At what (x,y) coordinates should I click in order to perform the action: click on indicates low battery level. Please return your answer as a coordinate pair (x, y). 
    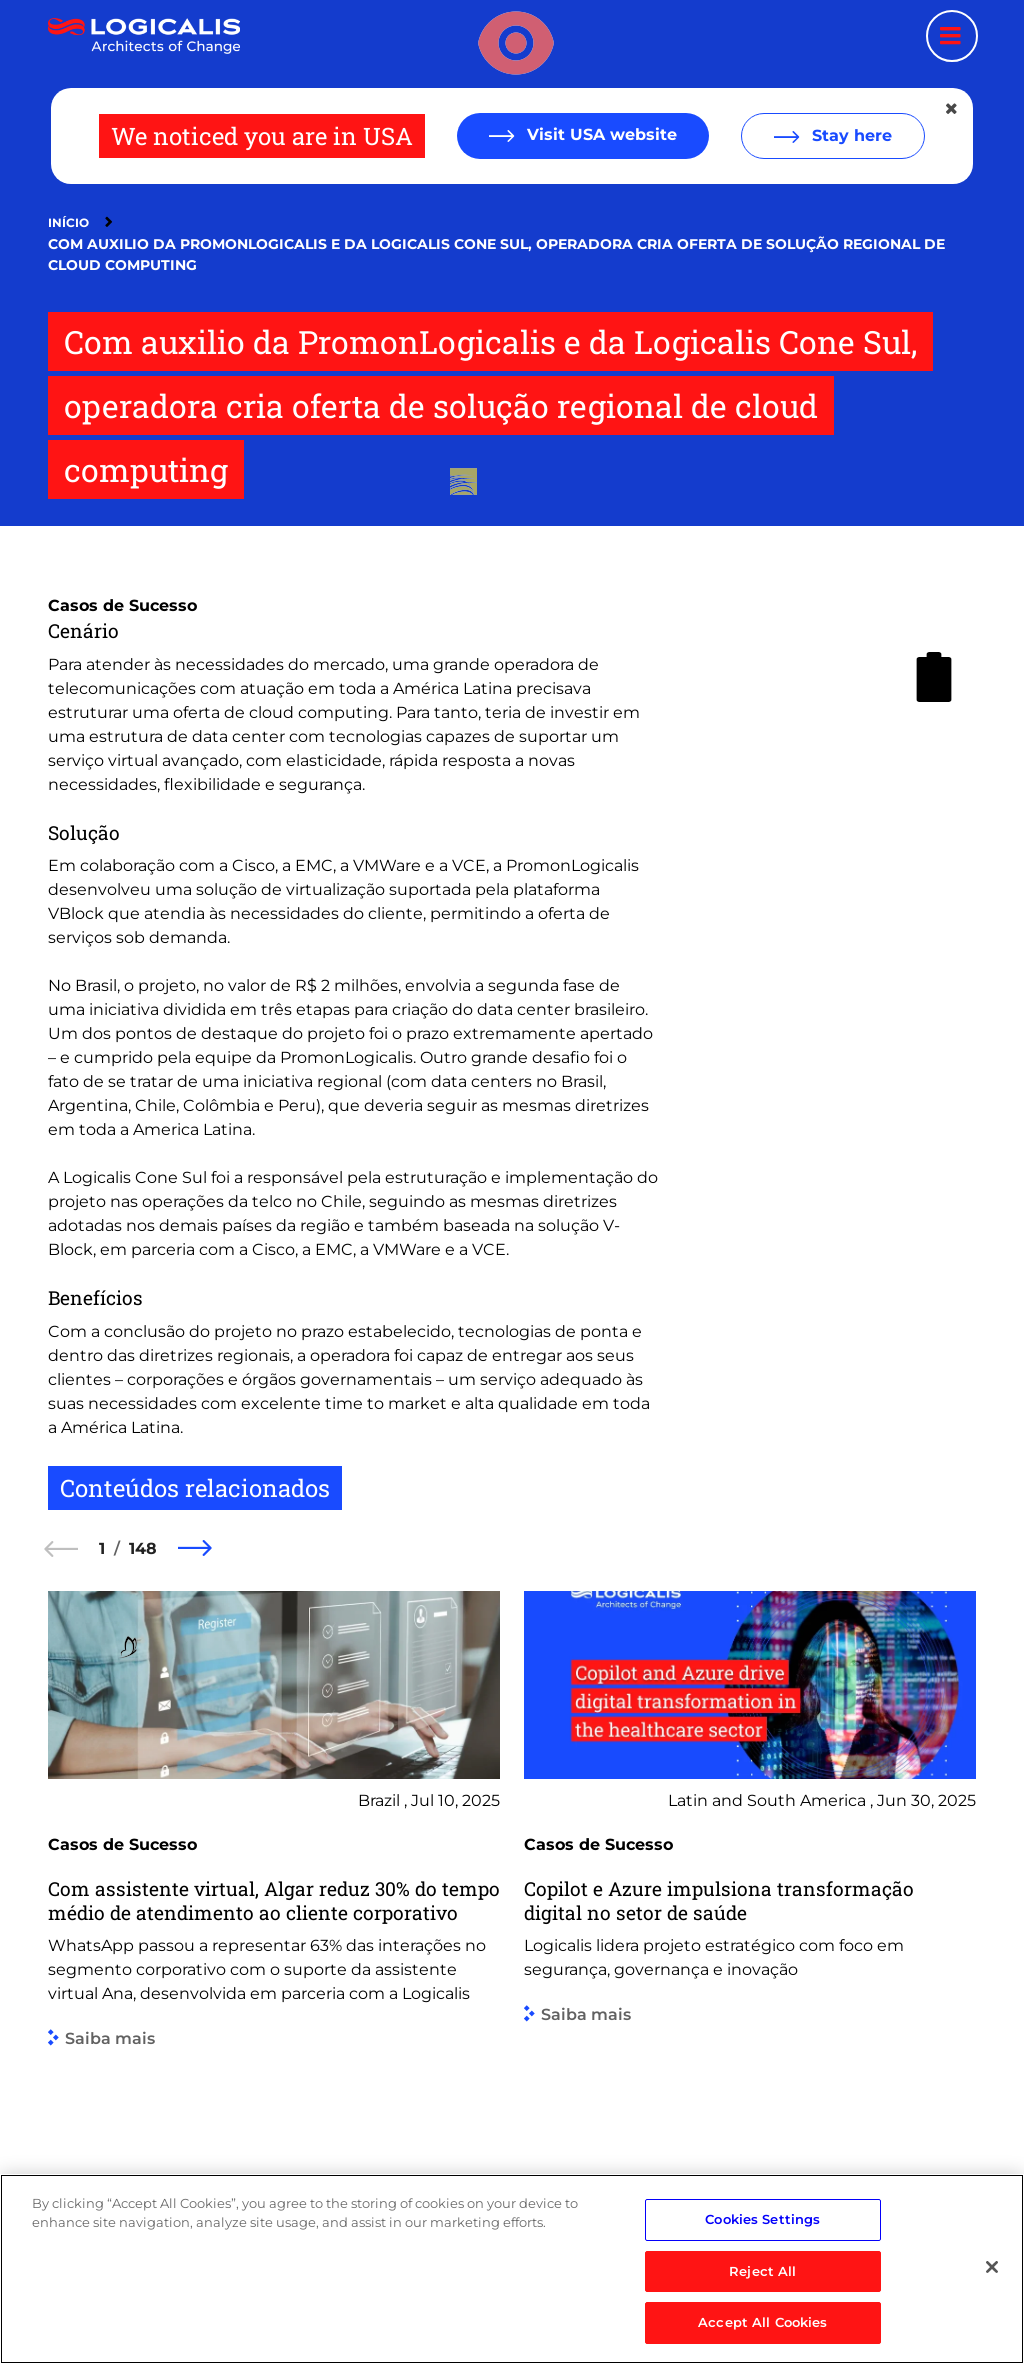
    Looking at the image, I should click on (934, 677).